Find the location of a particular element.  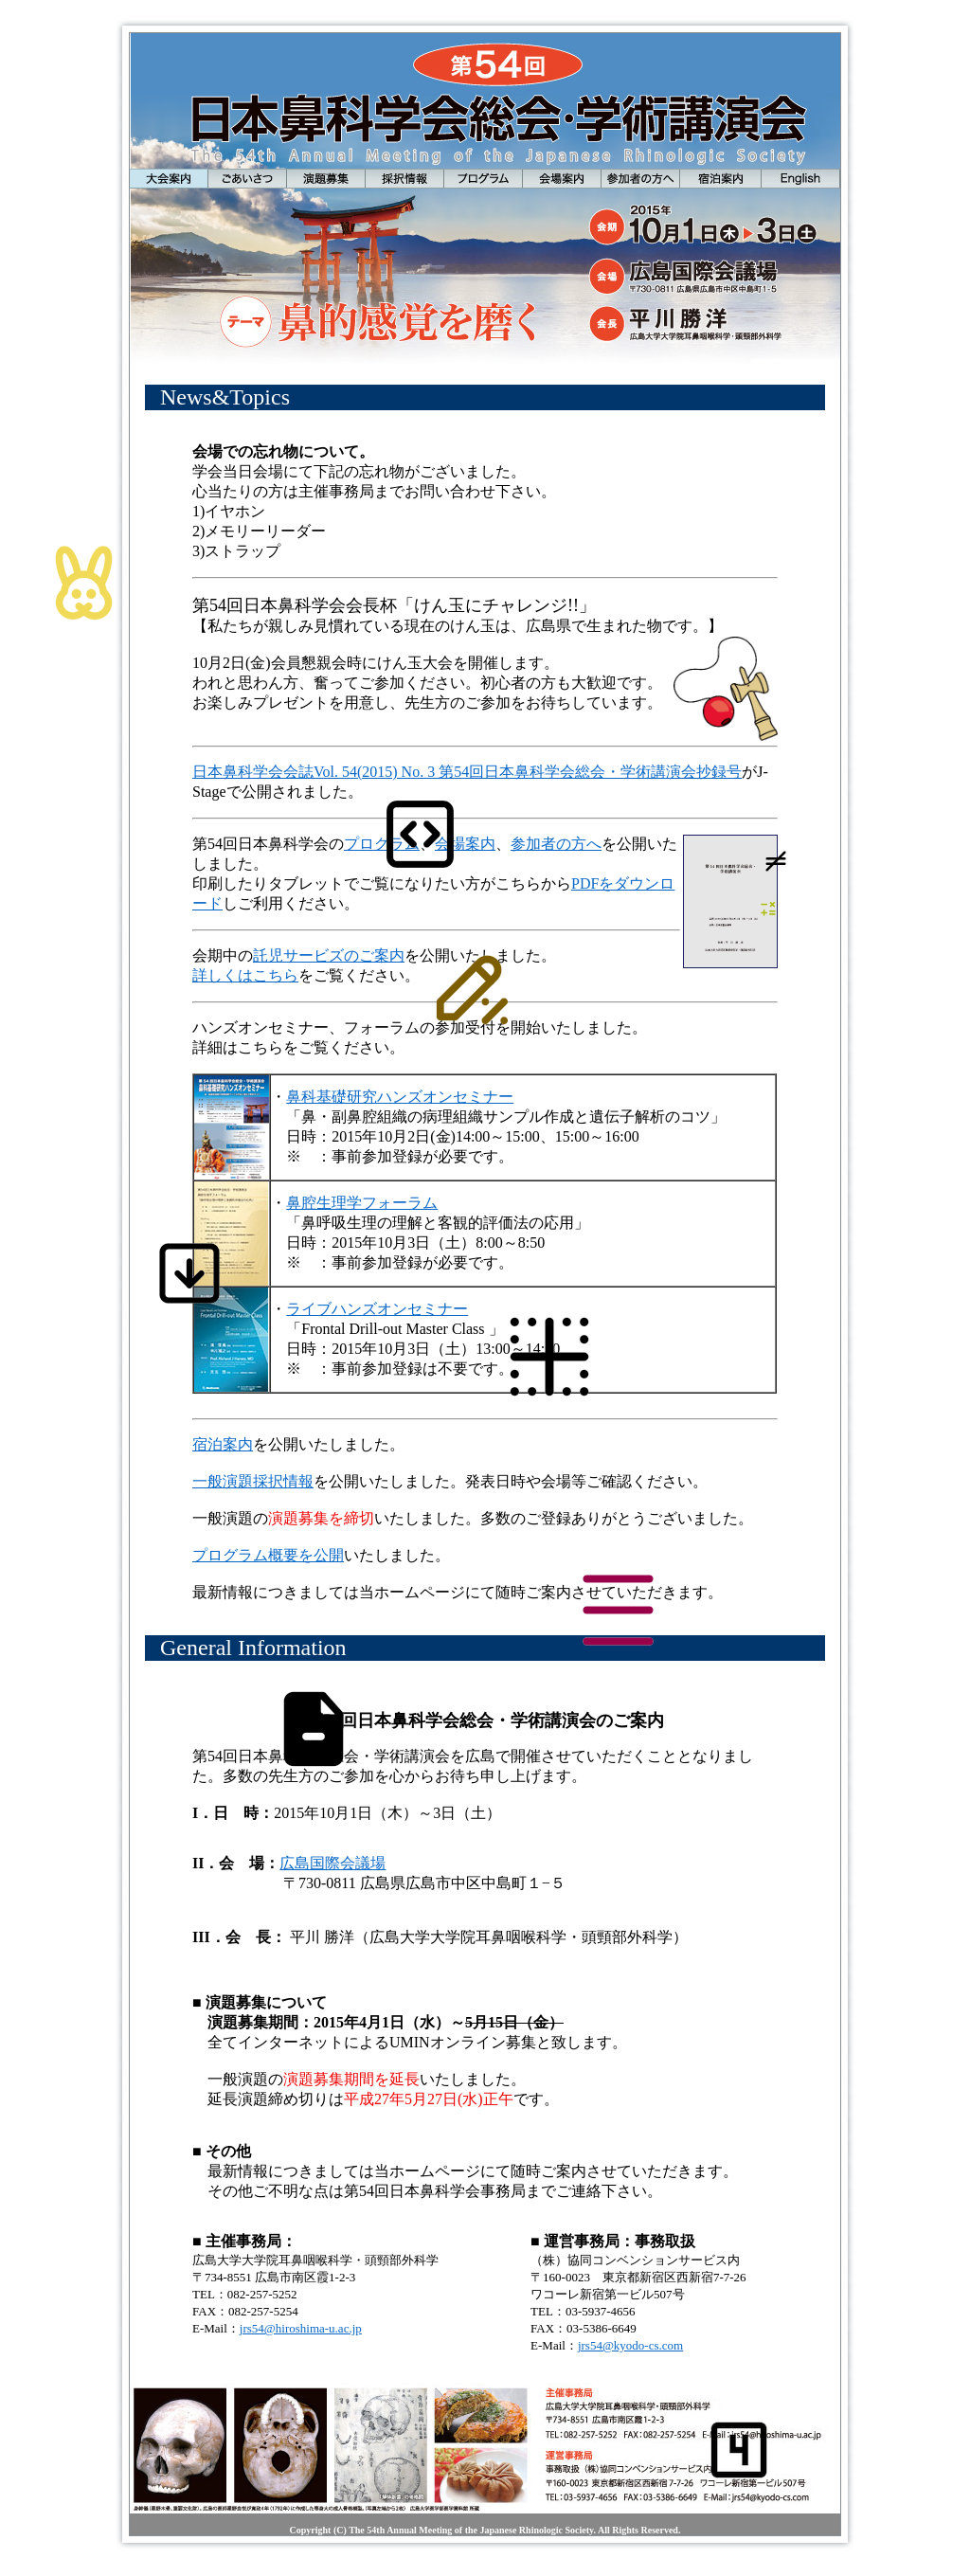

access pet or animal-related features is located at coordinates (83, 584).